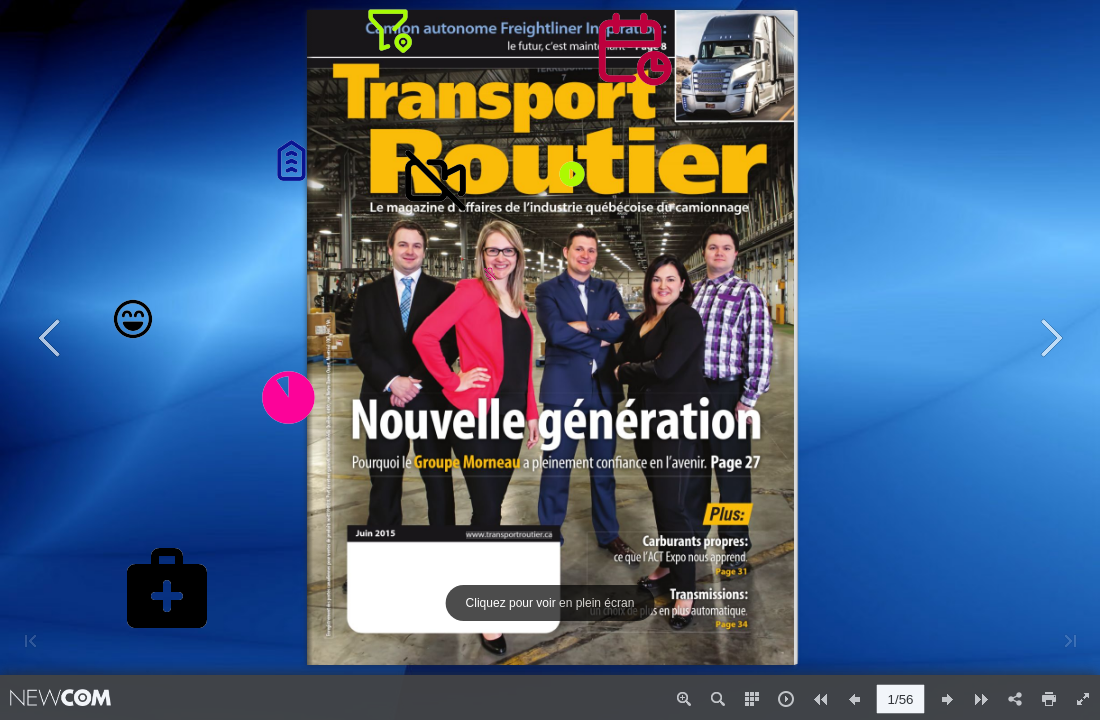  I want to click on pin or save current filter settings, so click(388, 29).